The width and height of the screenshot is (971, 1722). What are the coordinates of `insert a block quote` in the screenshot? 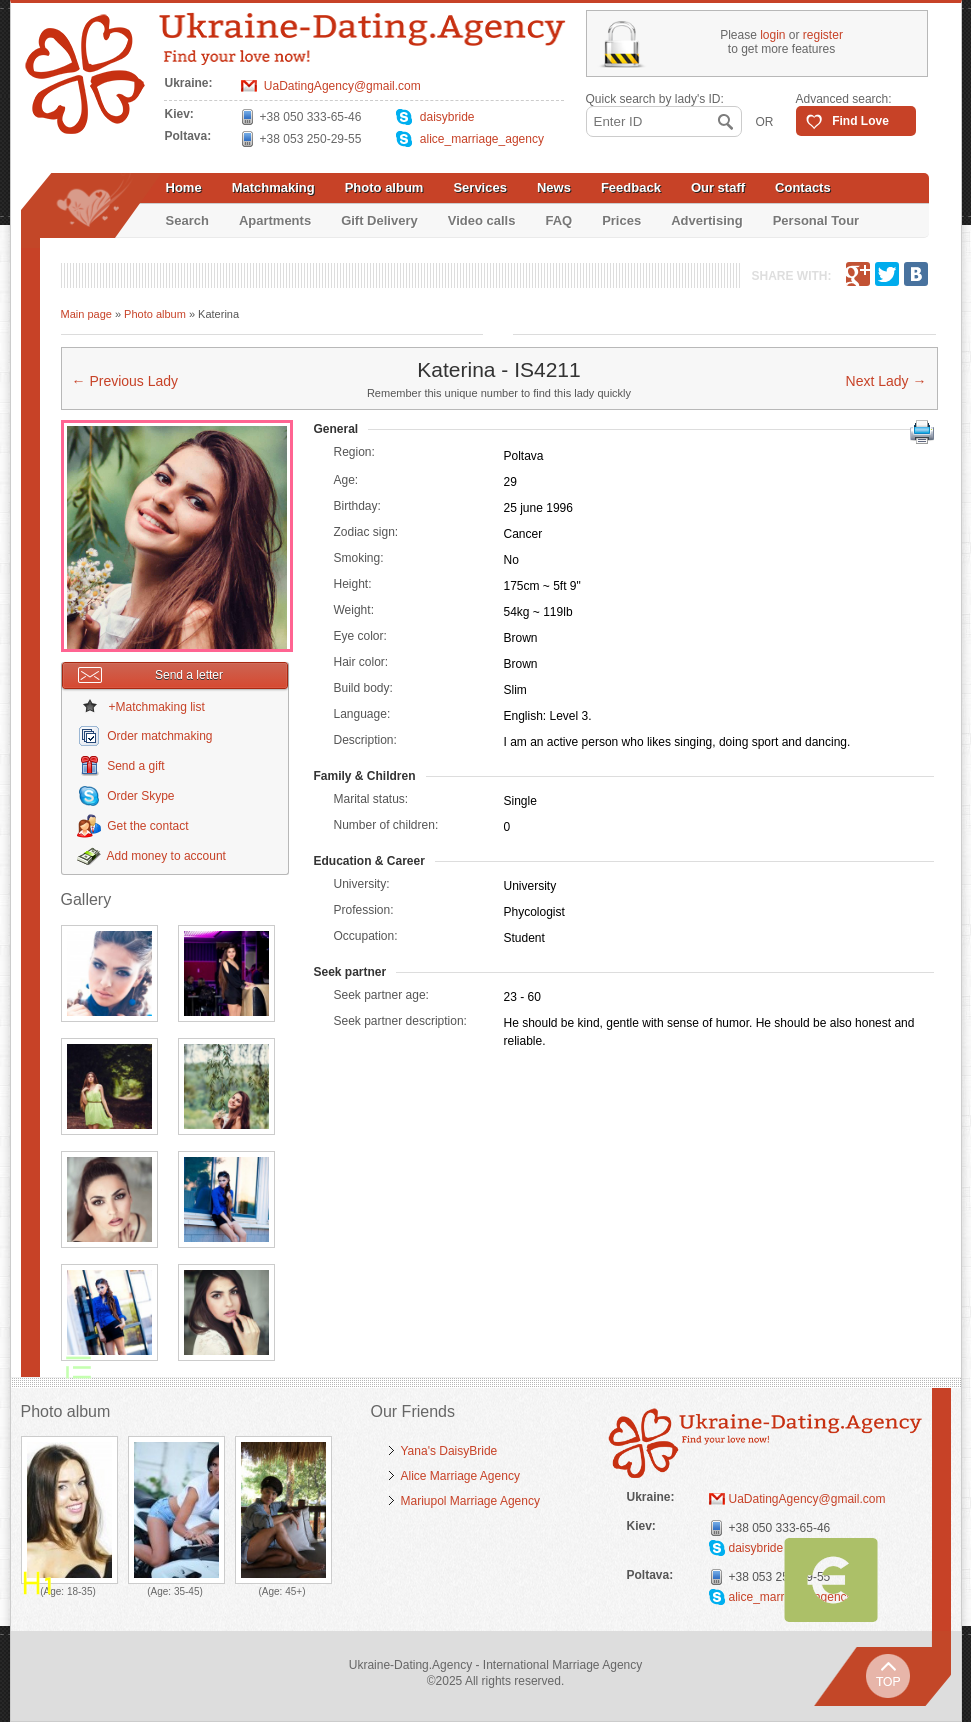 It's located at (78, 1367).